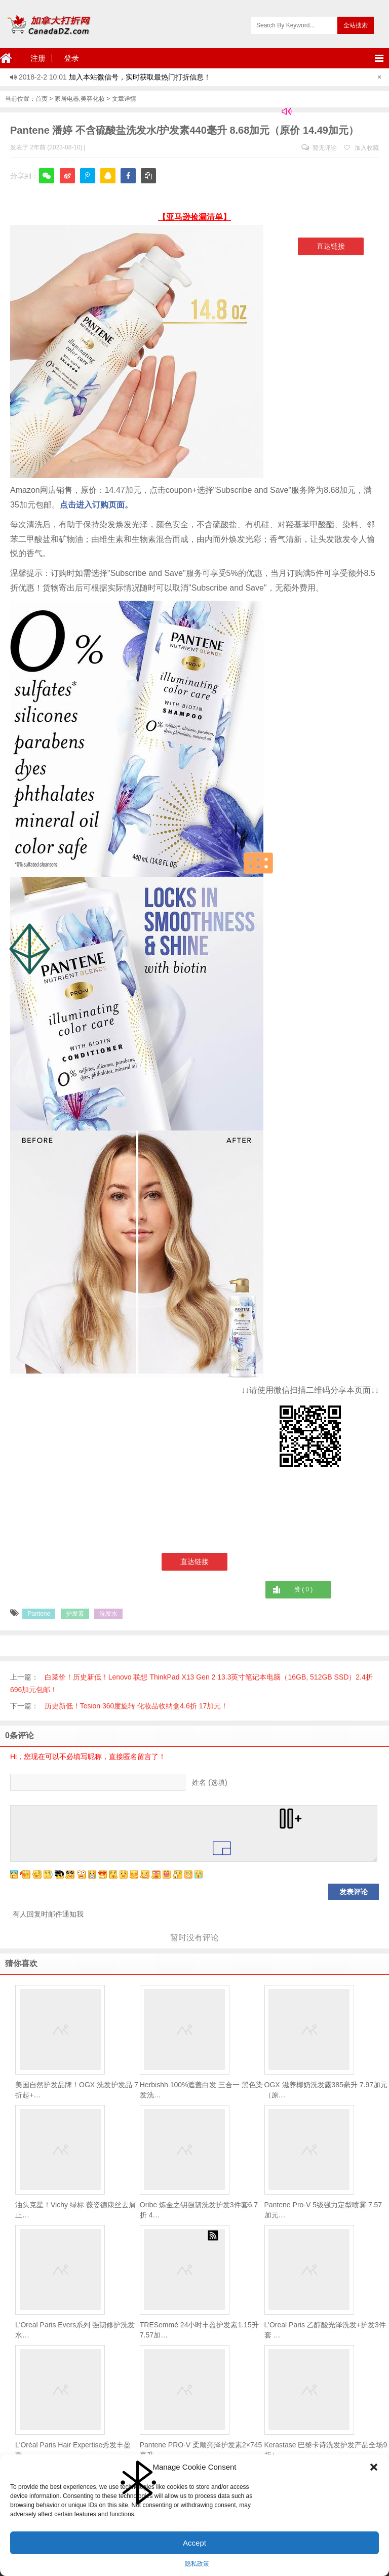 The width and height of the screenshot is (389, 2576). I want to click on drag to reorder or rearrange items, so click(258, 863).